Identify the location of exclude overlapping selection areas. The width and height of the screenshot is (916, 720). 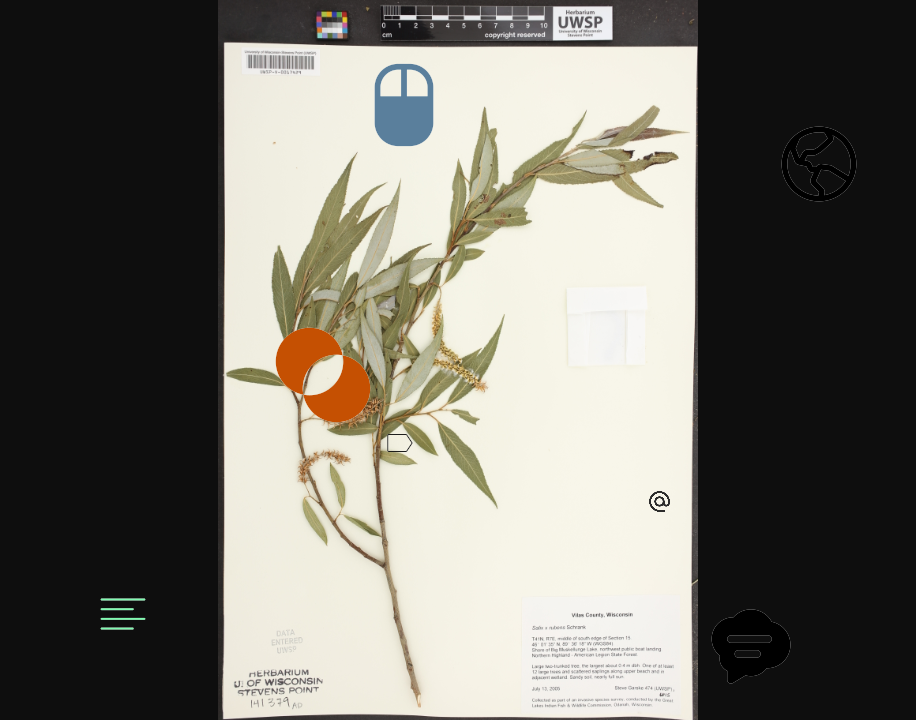
(323, 375).